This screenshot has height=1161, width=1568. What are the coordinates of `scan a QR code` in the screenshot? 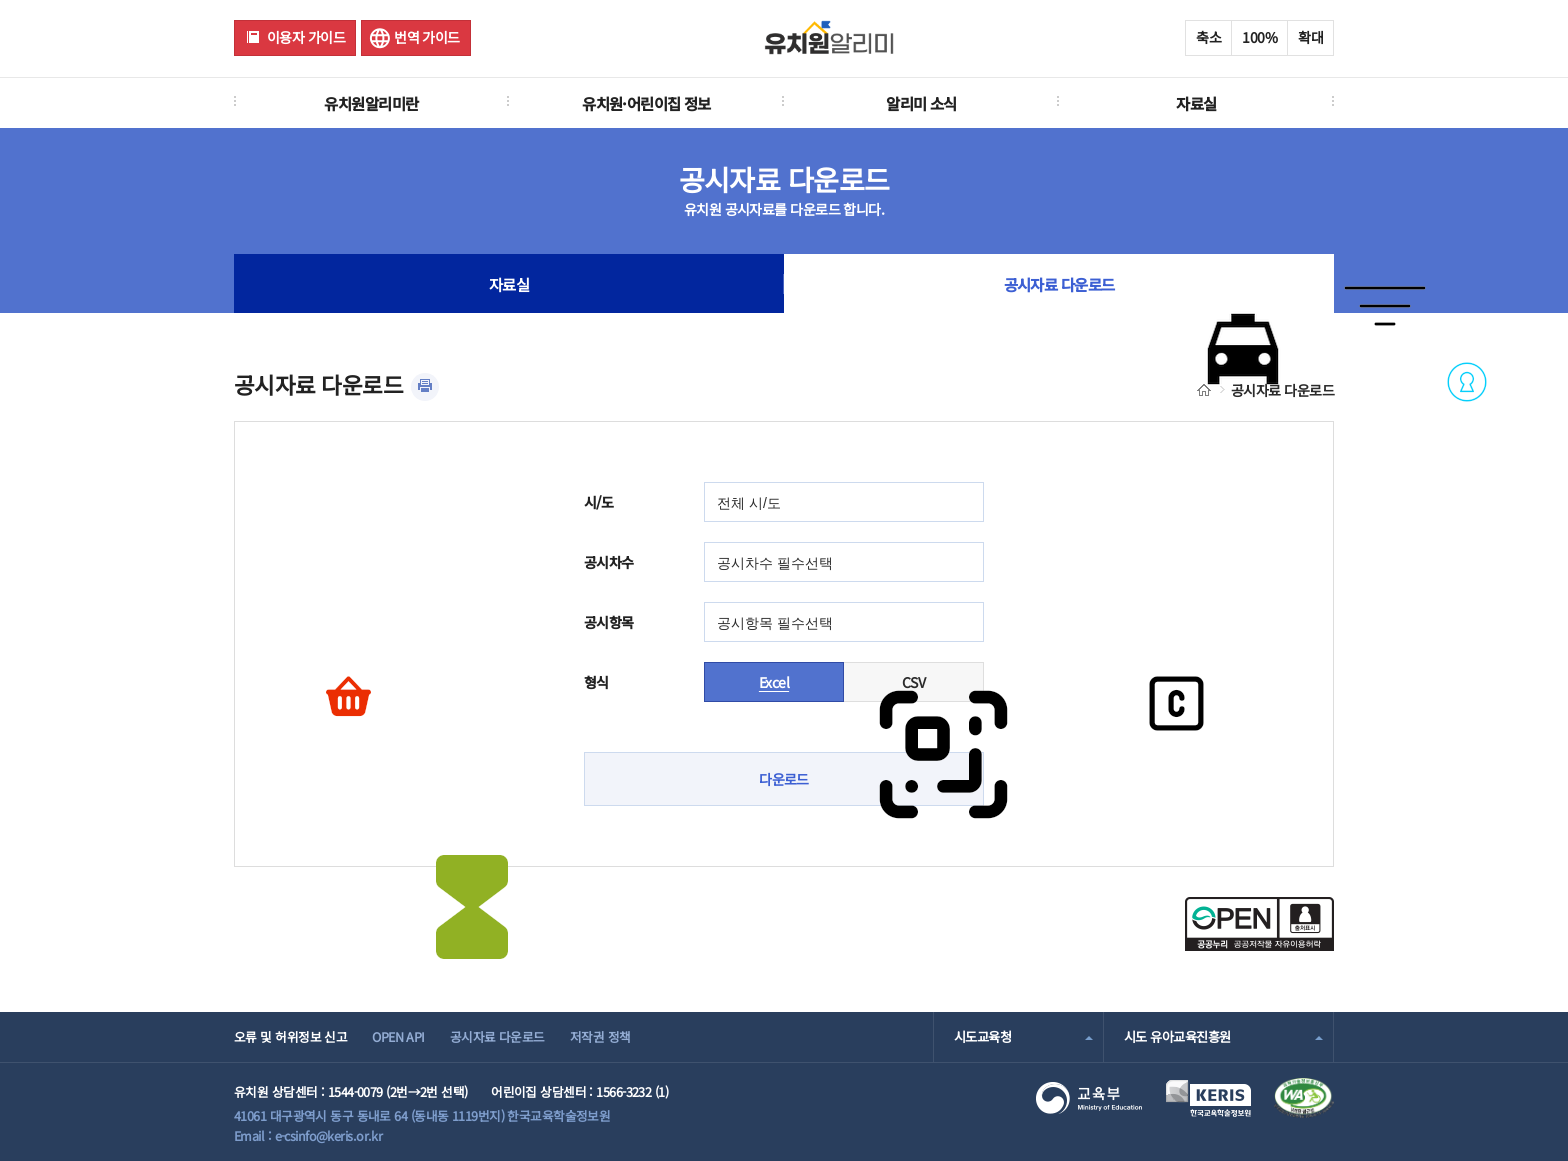 It's located at (943, 754).